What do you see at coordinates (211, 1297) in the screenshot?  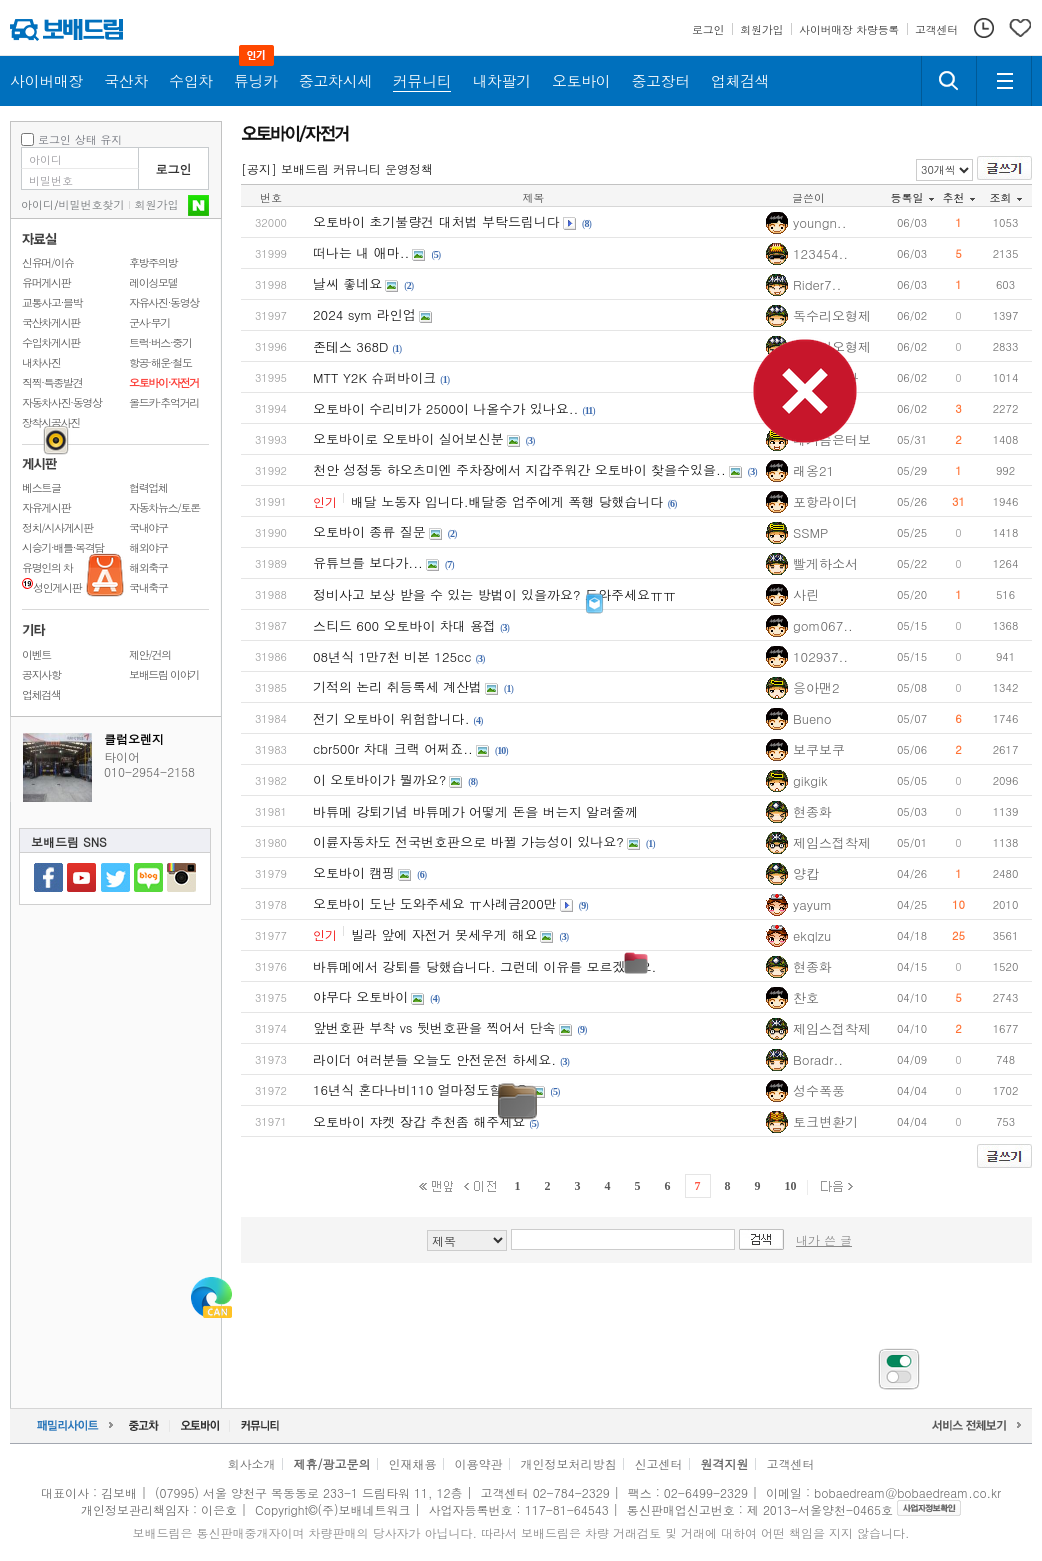 I see `open microsoft edge canary browser` at bounding box center [211, 1297].